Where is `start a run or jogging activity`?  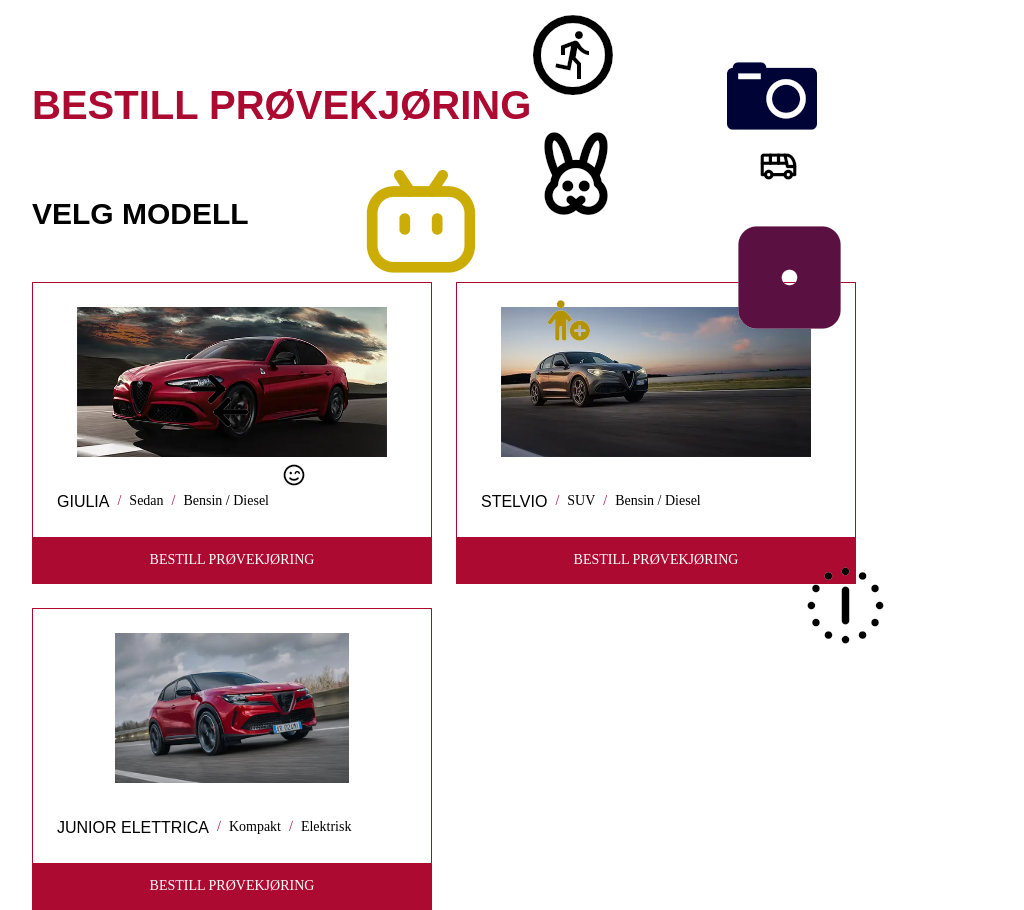
start a run or jogging activity is located at coordinates (573, 55).